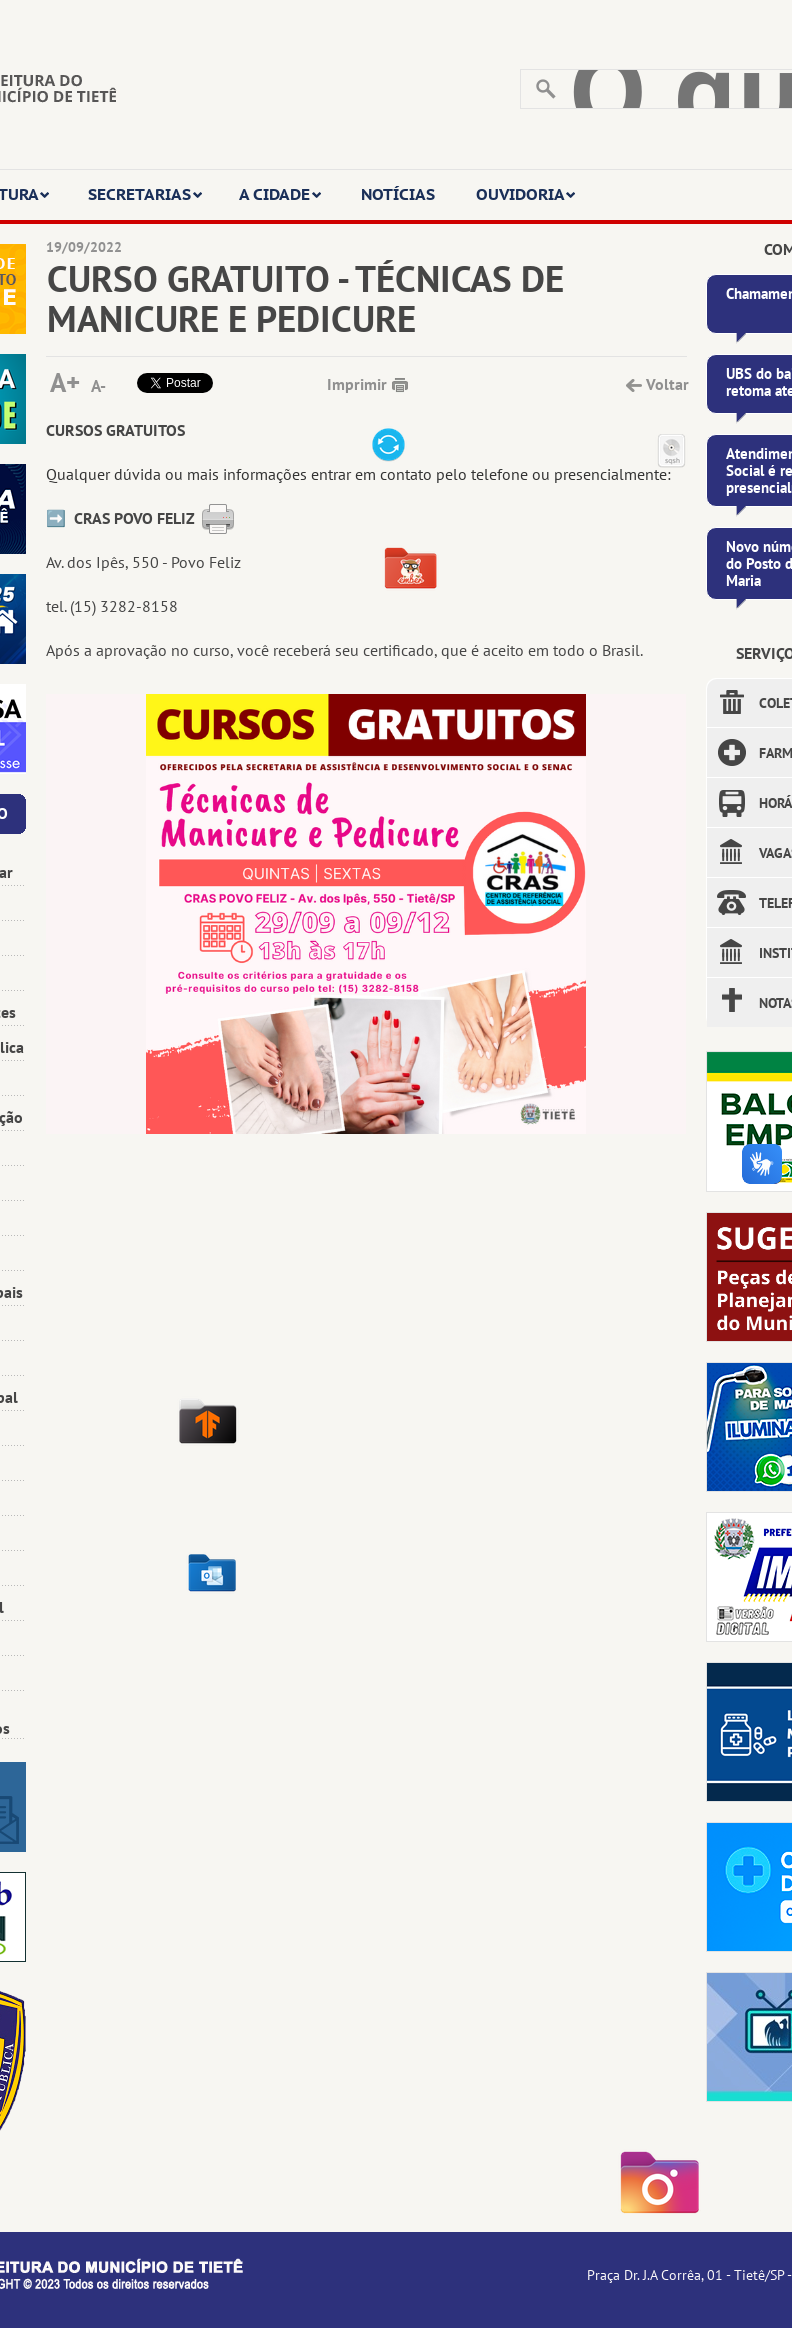  What do you see at coordinates (410, 569) in the screenshot?
I see `folder containing Ember.js project files` at bounding box center [410, 569].